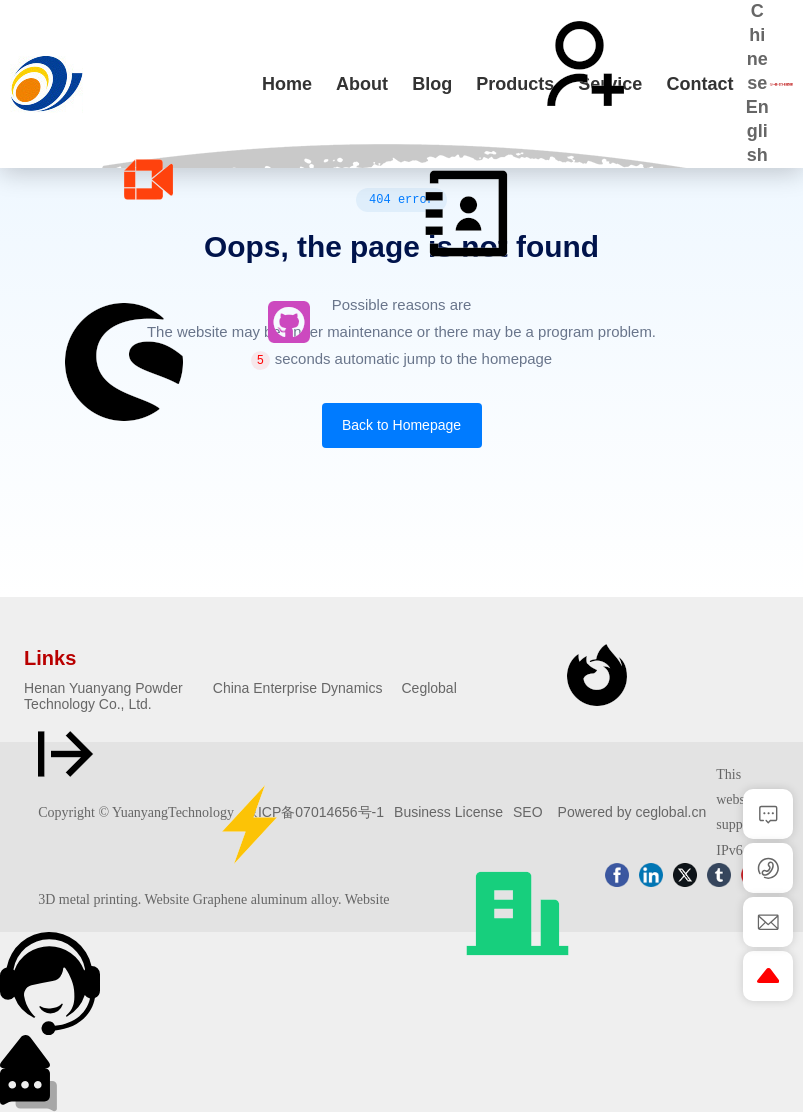 The height and width of the screenshot is (1112, 803). What do you see at coordinates (468, 213) in the screenshot?
I see `open your contacts book` at bounding box center [468, 213].